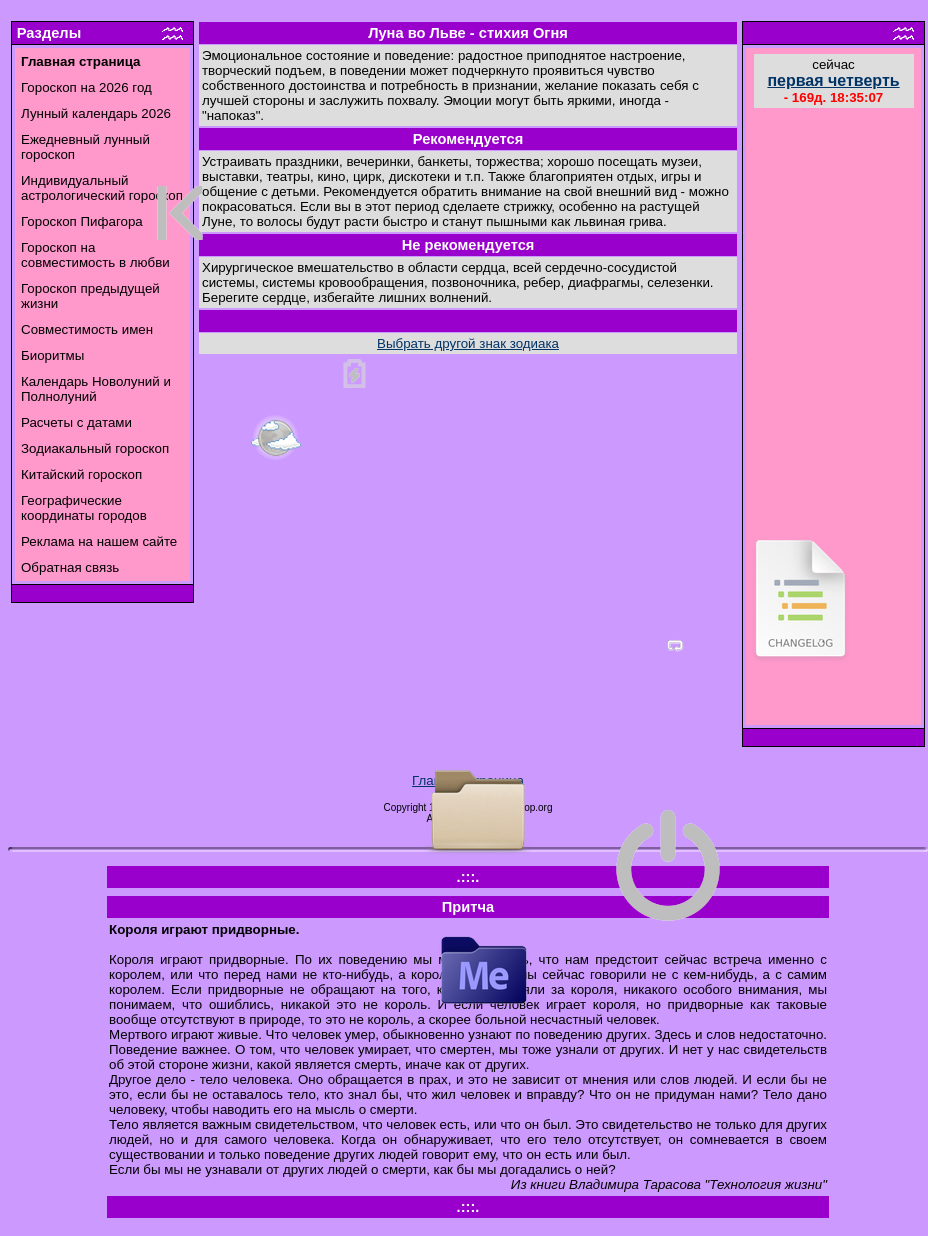 The width and height of the screenshot is (928, 1236). Describe the element at coordinates (483, 972) in the screenshot. I see `open adobe media encoder project folder` at that location.